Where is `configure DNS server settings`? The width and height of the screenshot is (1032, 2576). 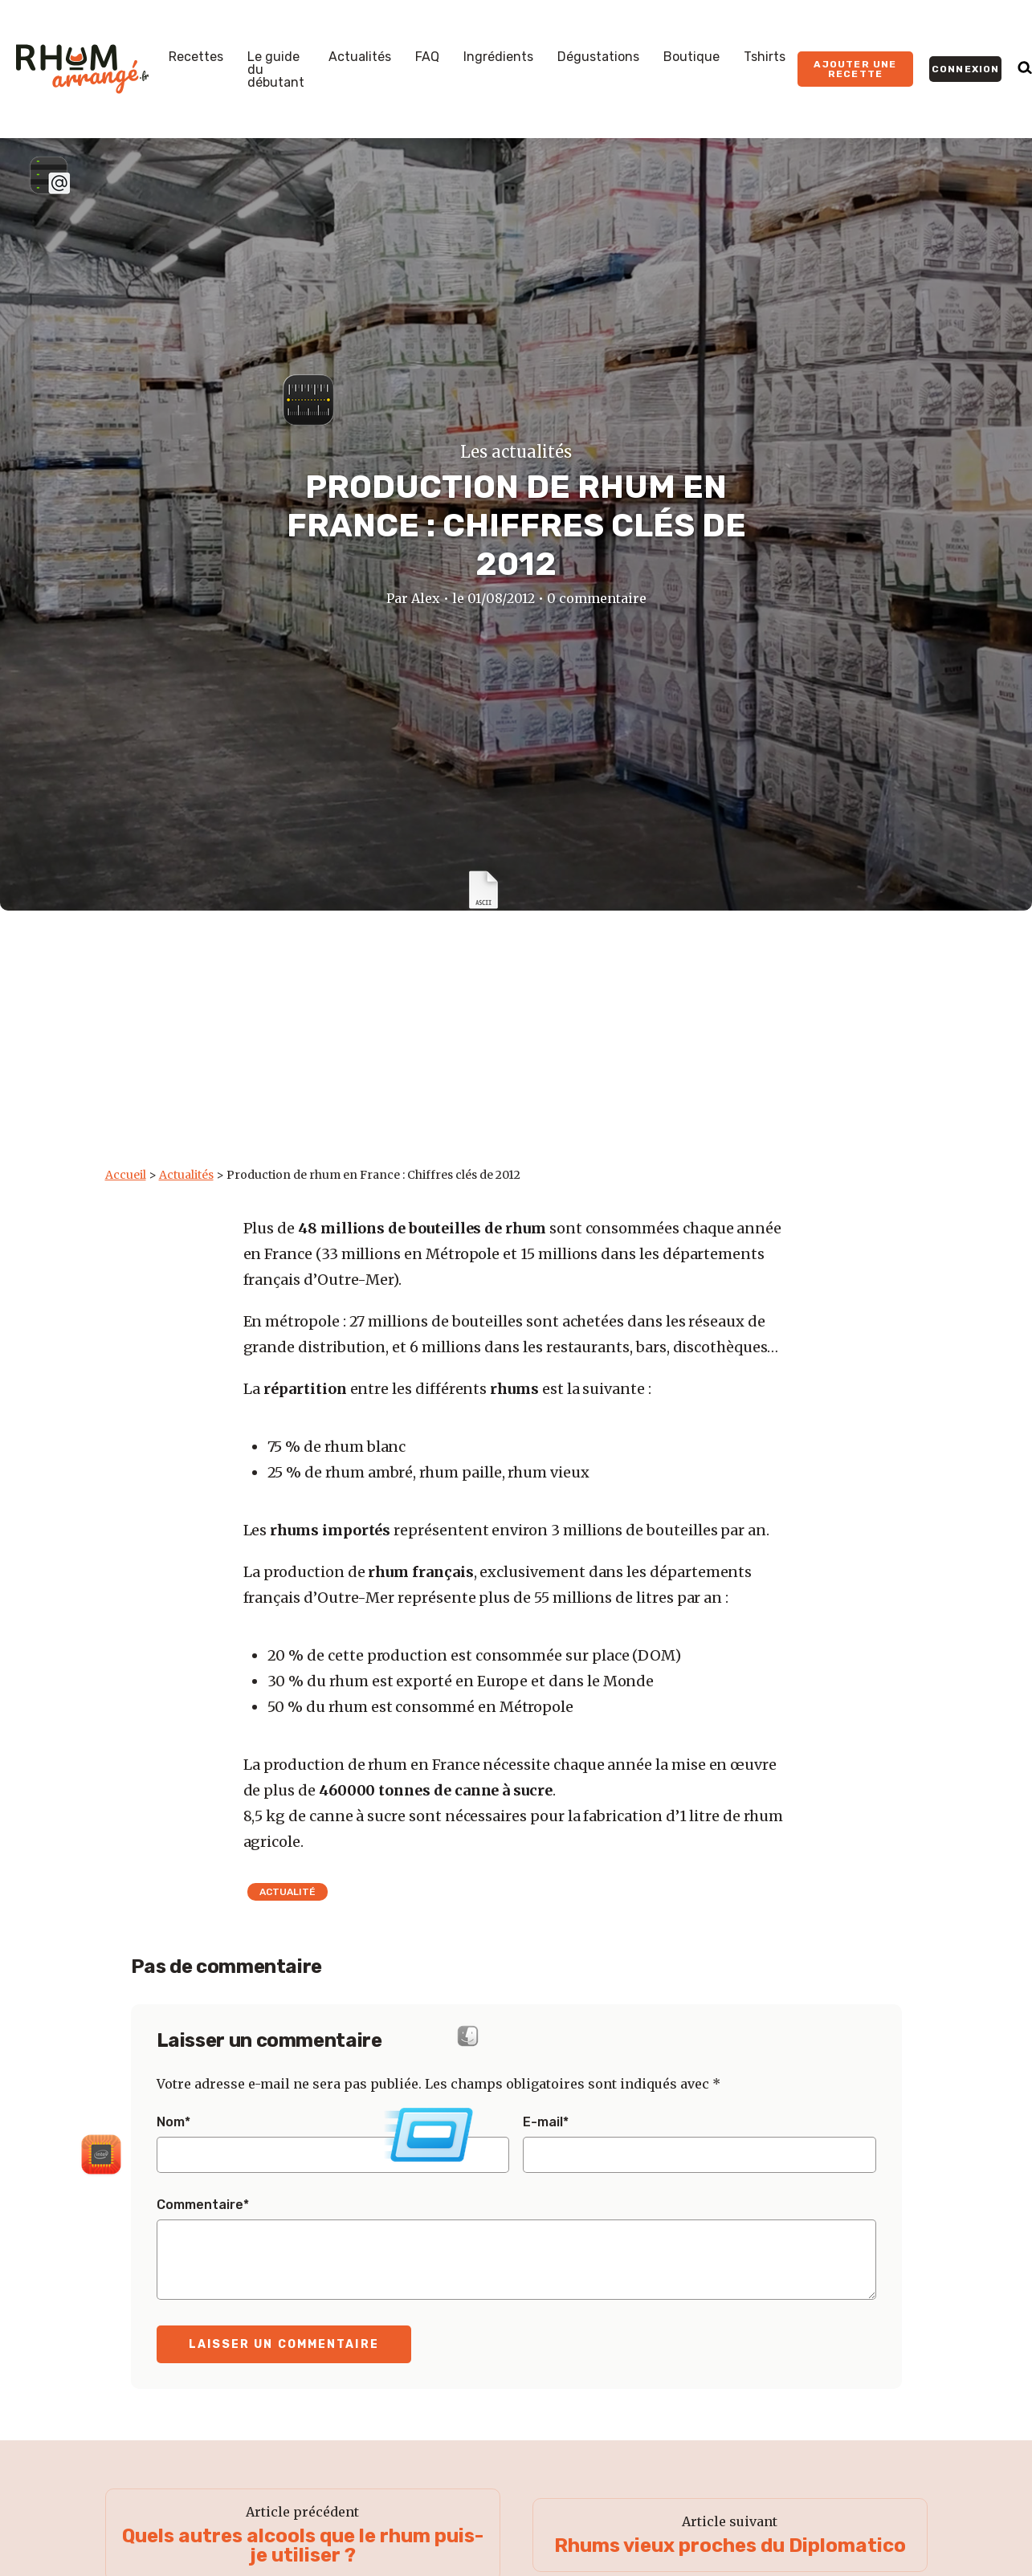
configure DNS server settings is located at coordinates (49, 176).